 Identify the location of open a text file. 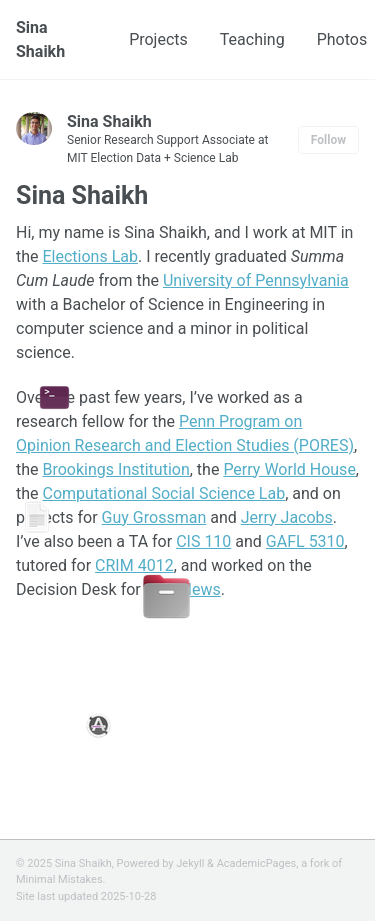
(37, 517).